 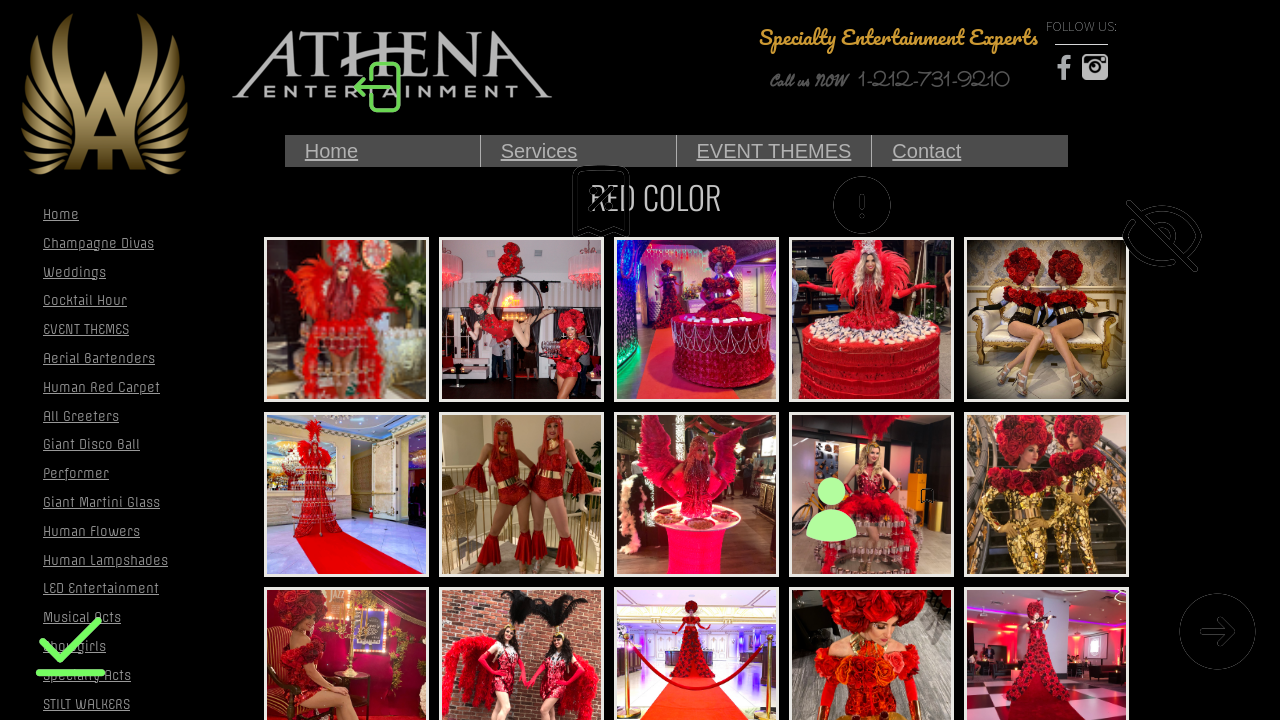 I want to click on view discount or coupon codes, so click(x=601, y=201).